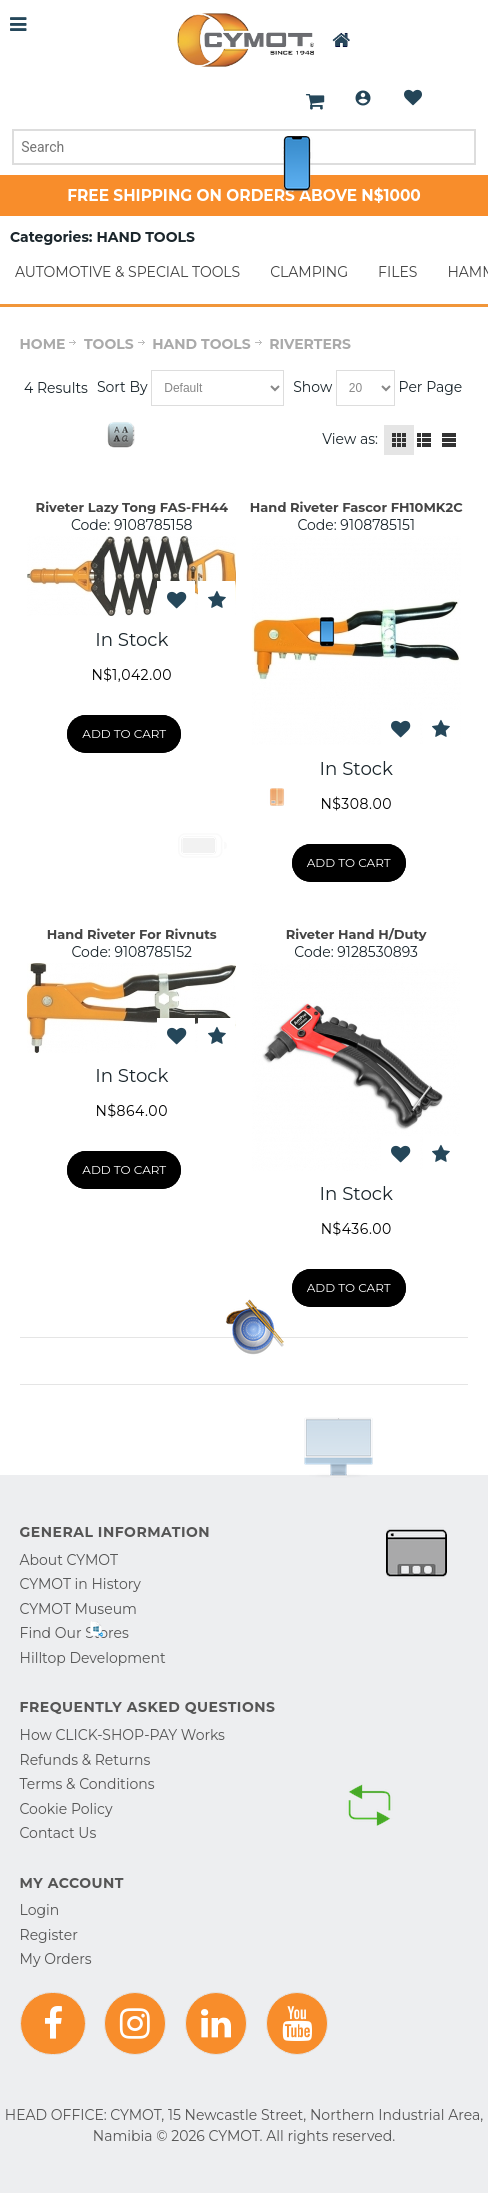 The width and height of the screenshot is (488, 2193). I want to click on compressed or archived file type, so click(277, 797).